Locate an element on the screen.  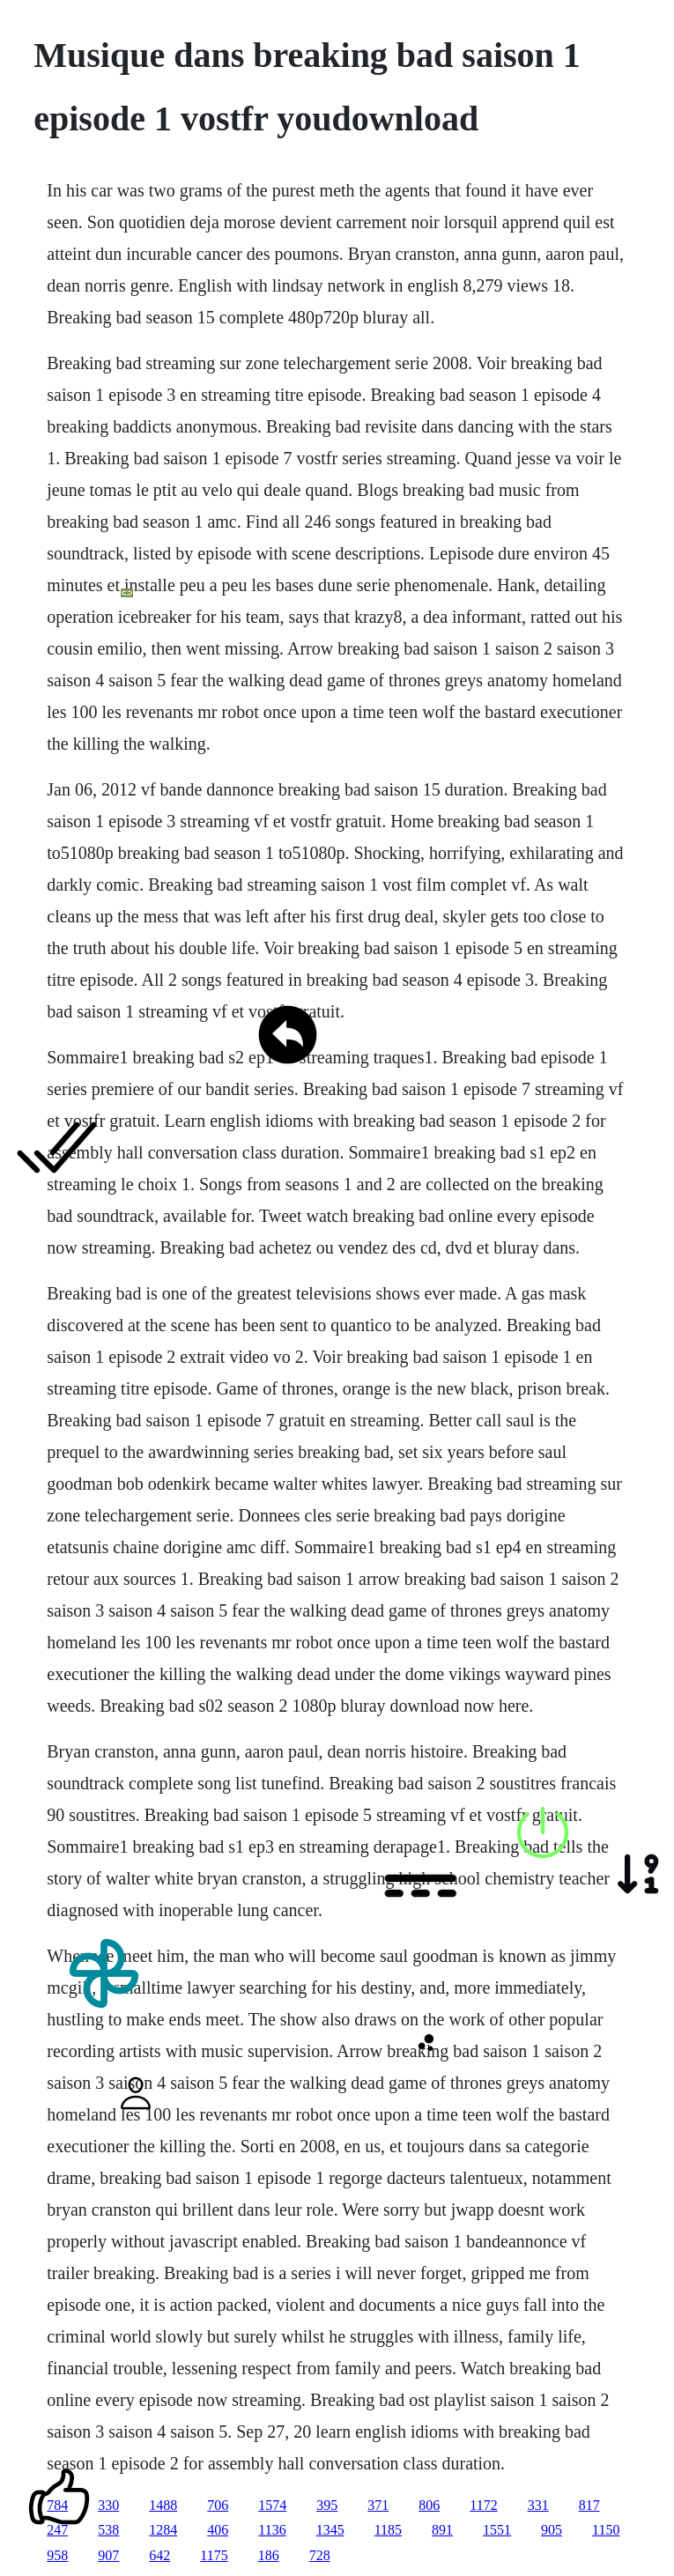
unlink or disconnect a shared resource is located at coordinates (127, 593).